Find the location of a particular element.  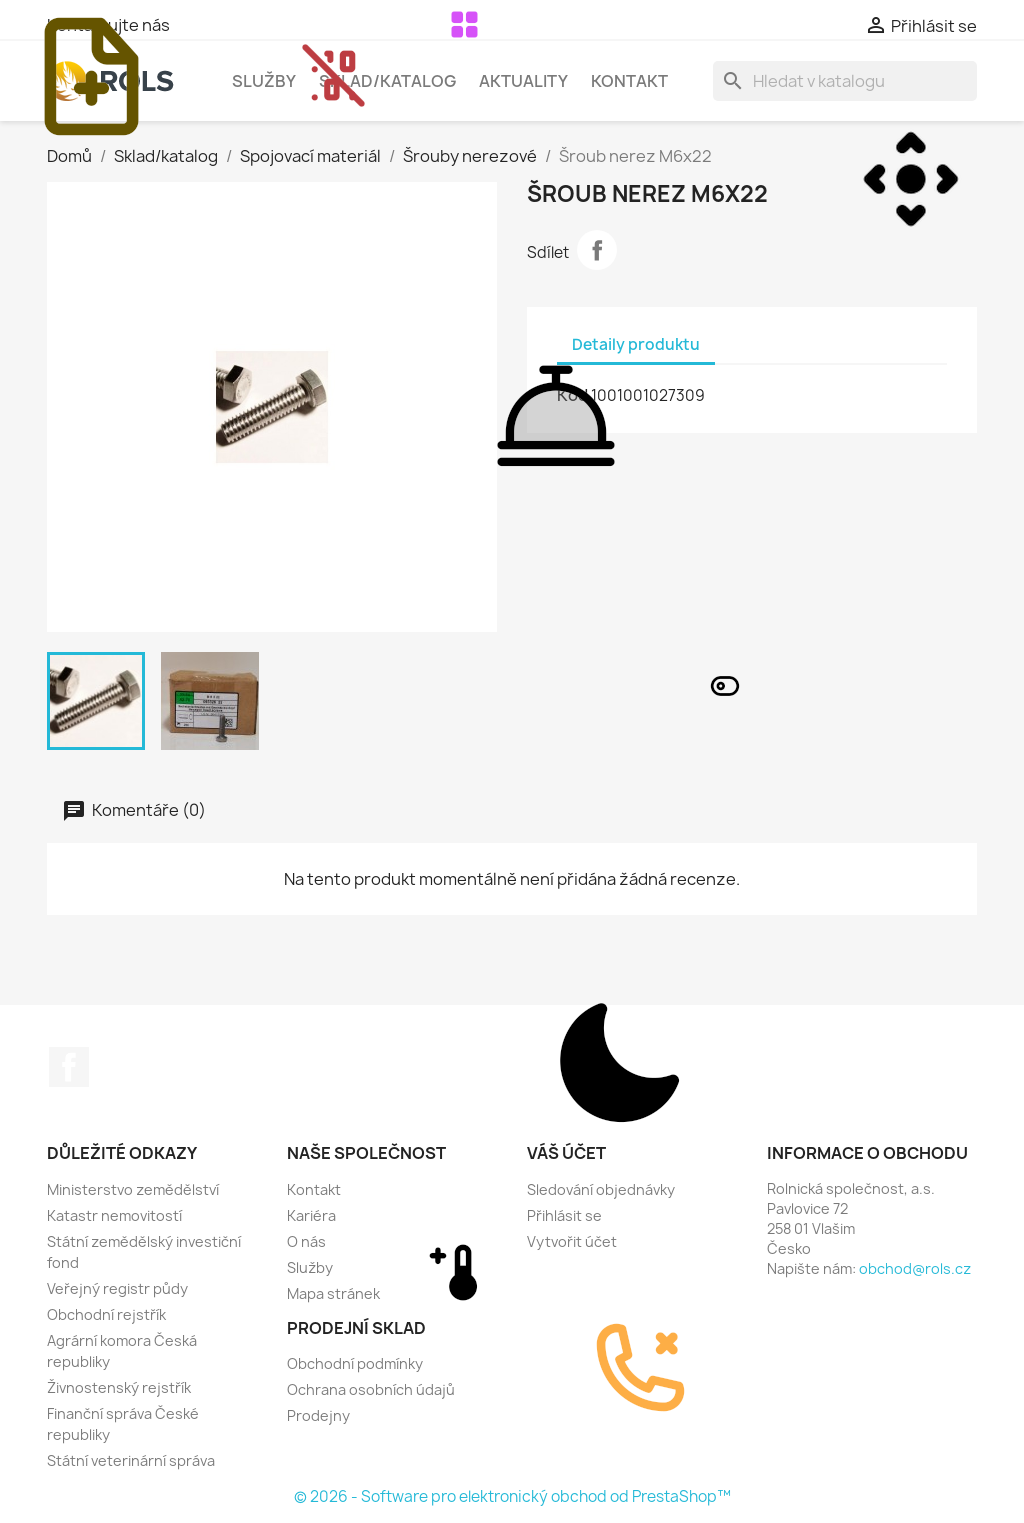

toggle switch in off position is located at coordinates (725, 686).